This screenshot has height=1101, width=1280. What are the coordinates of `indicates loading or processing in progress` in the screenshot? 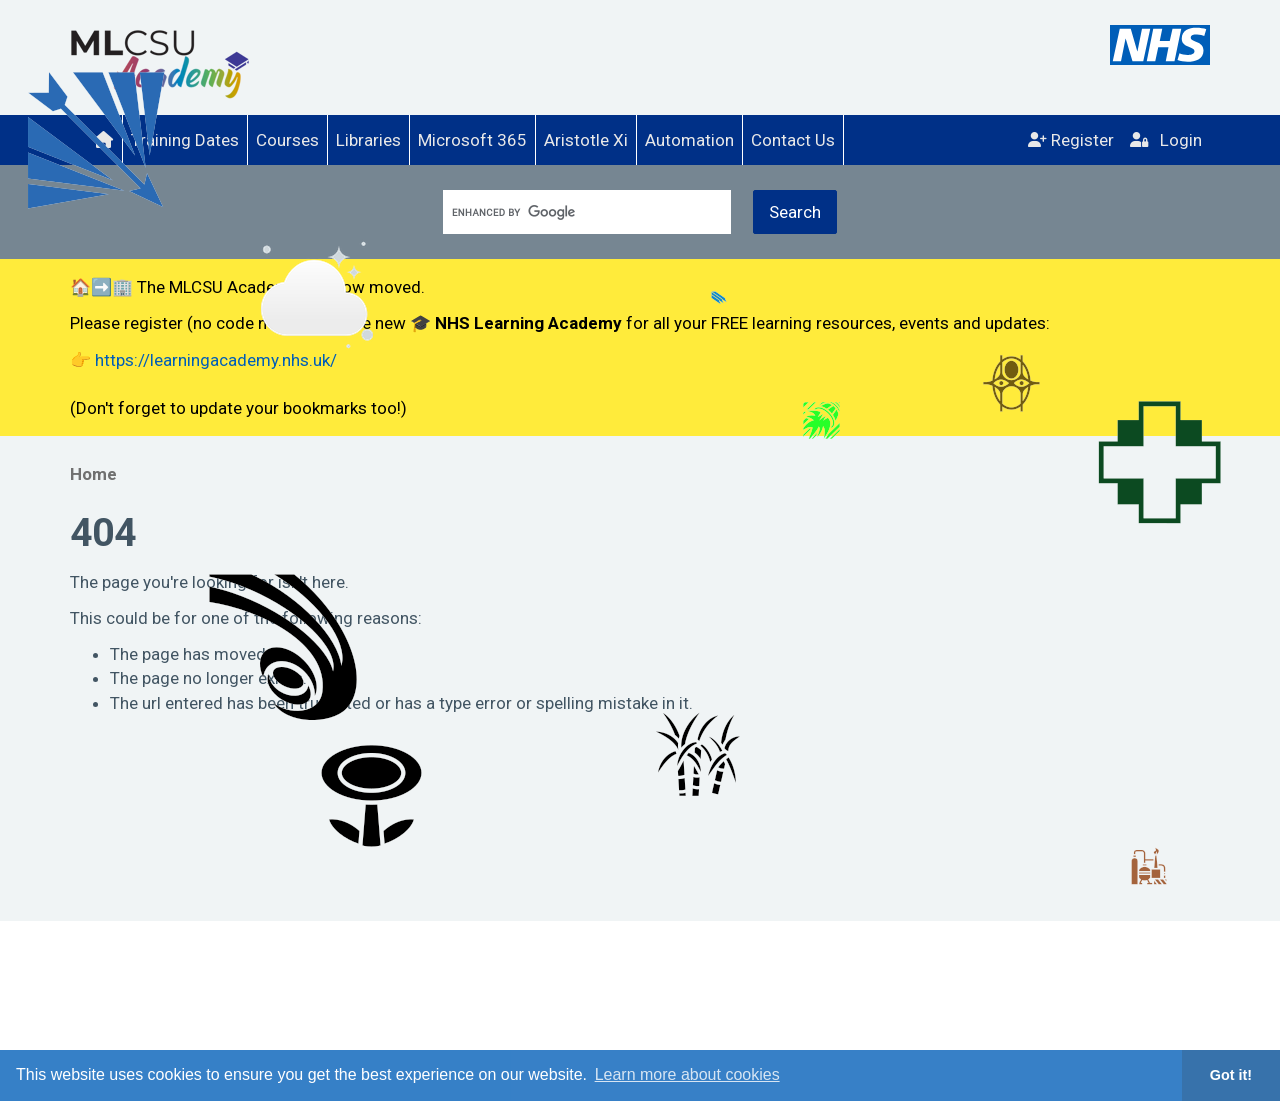 It's located at (282, 647).